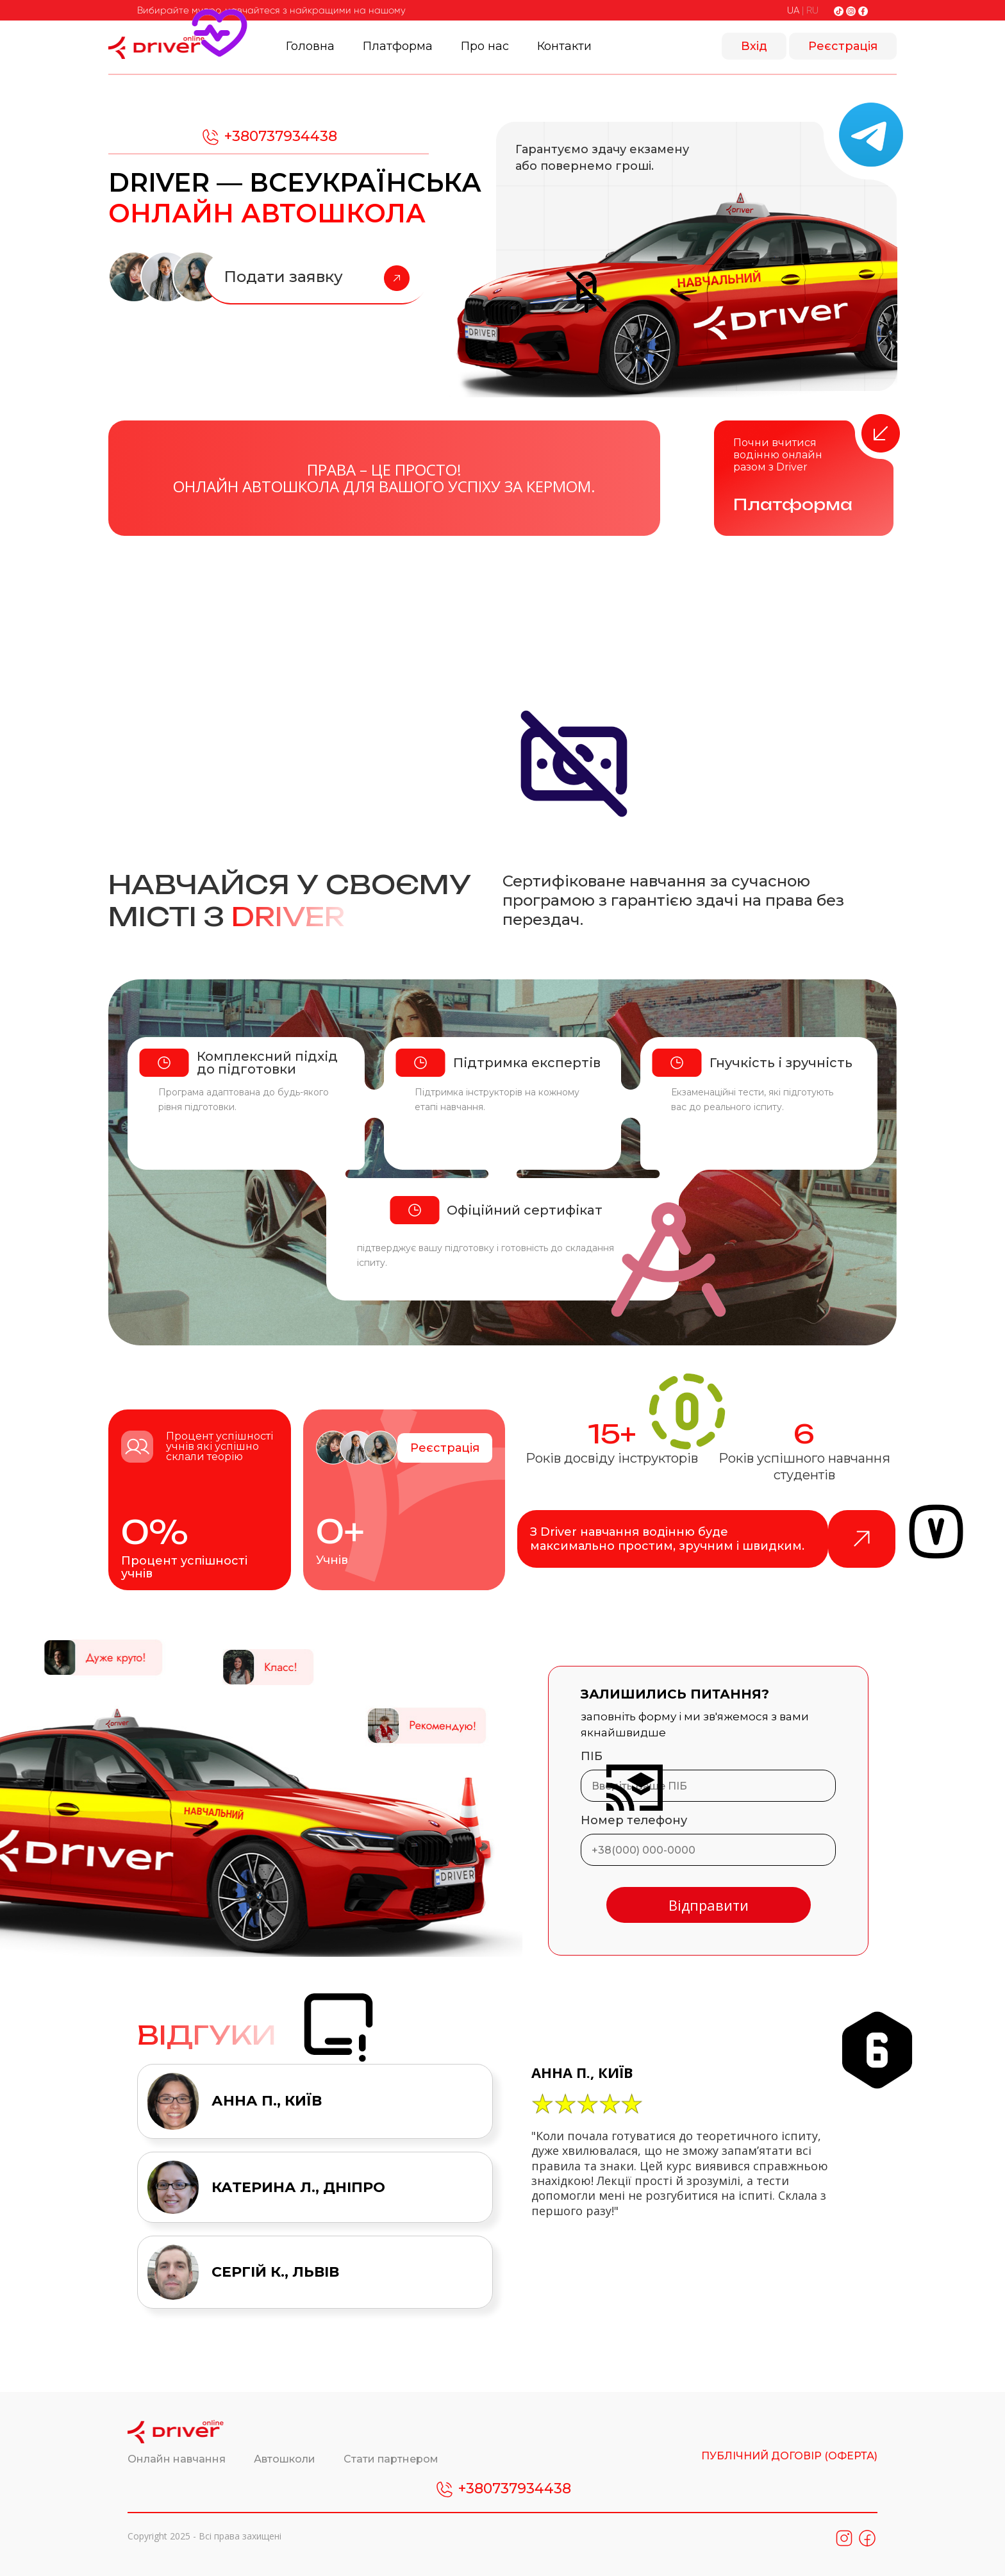  I want to click on cast or share screen to a classroom display, so click(635, 1788).